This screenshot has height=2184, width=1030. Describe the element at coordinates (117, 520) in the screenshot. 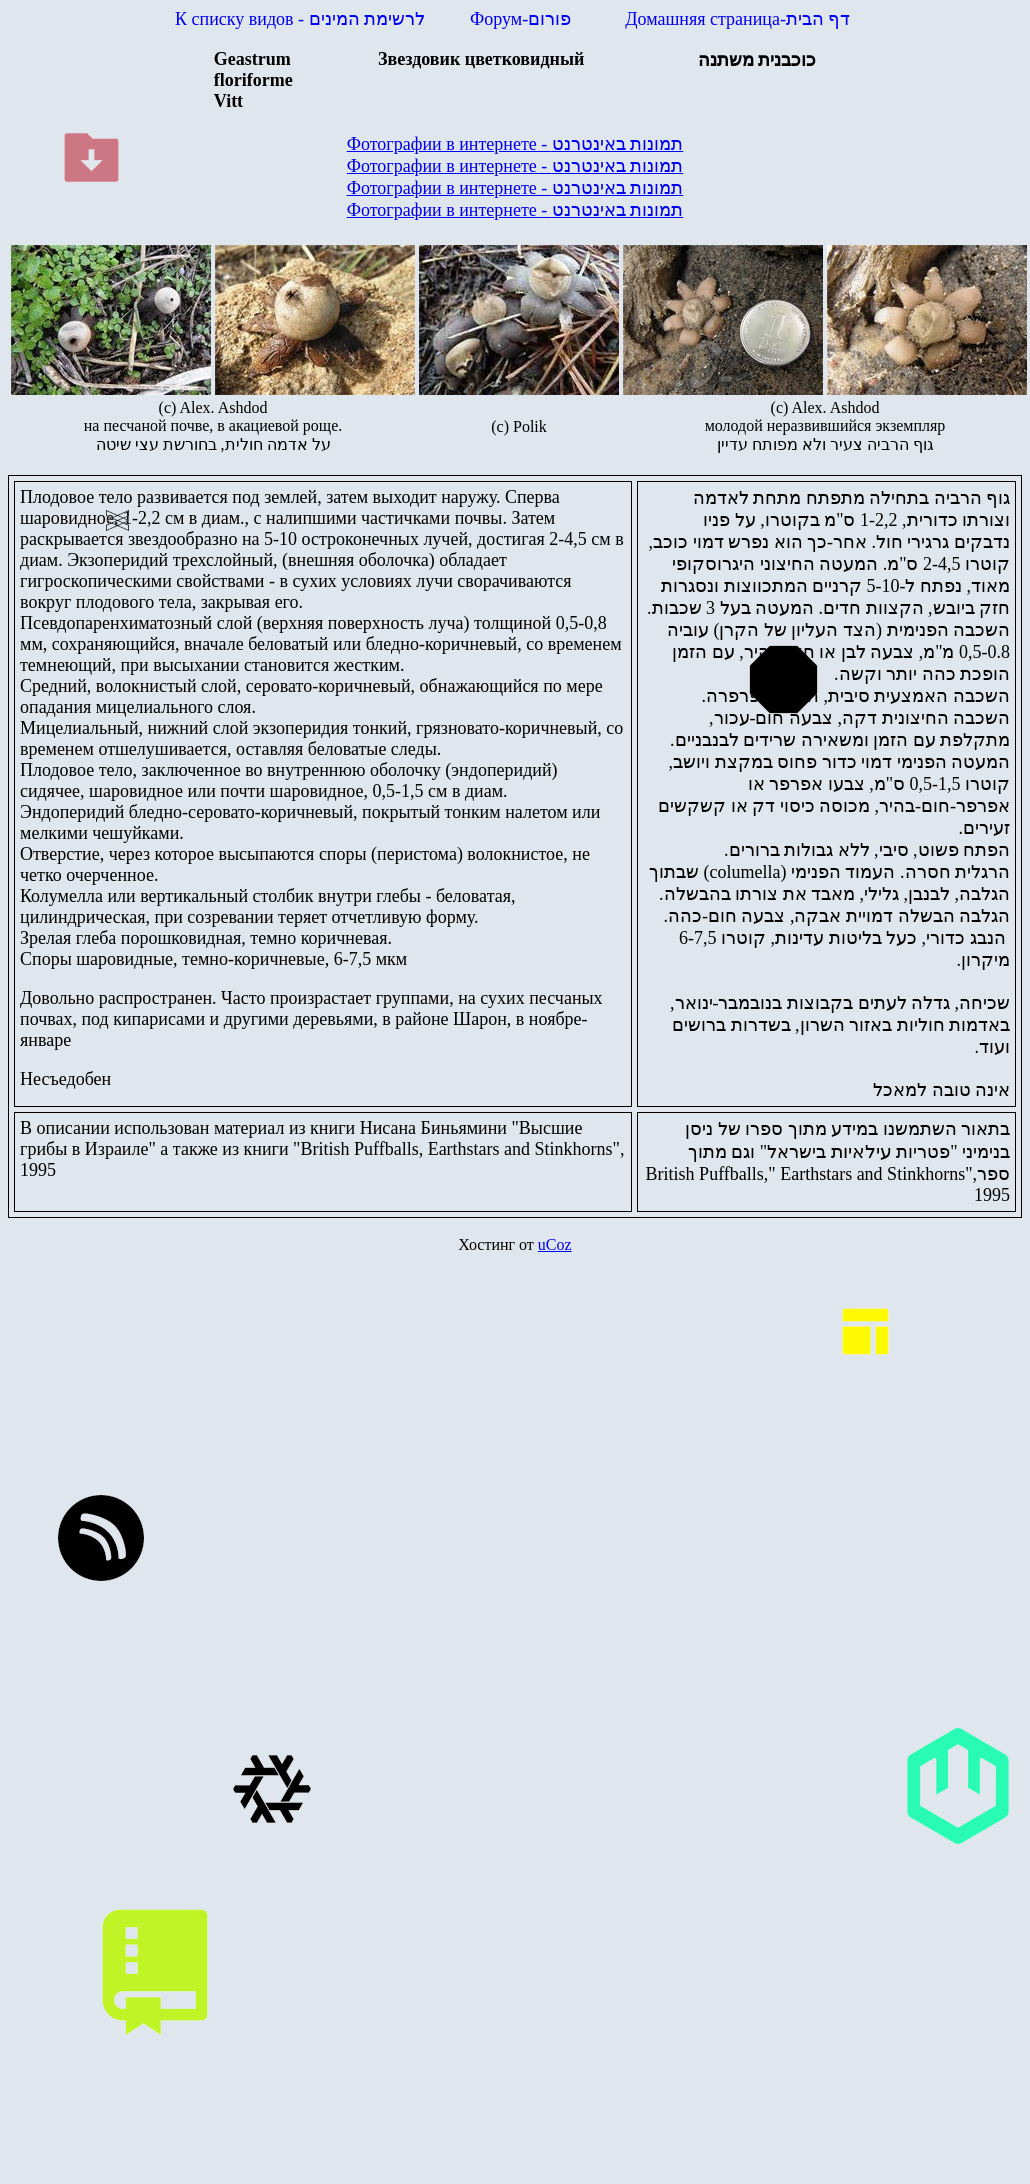

I see `posit brand logo` at that location.